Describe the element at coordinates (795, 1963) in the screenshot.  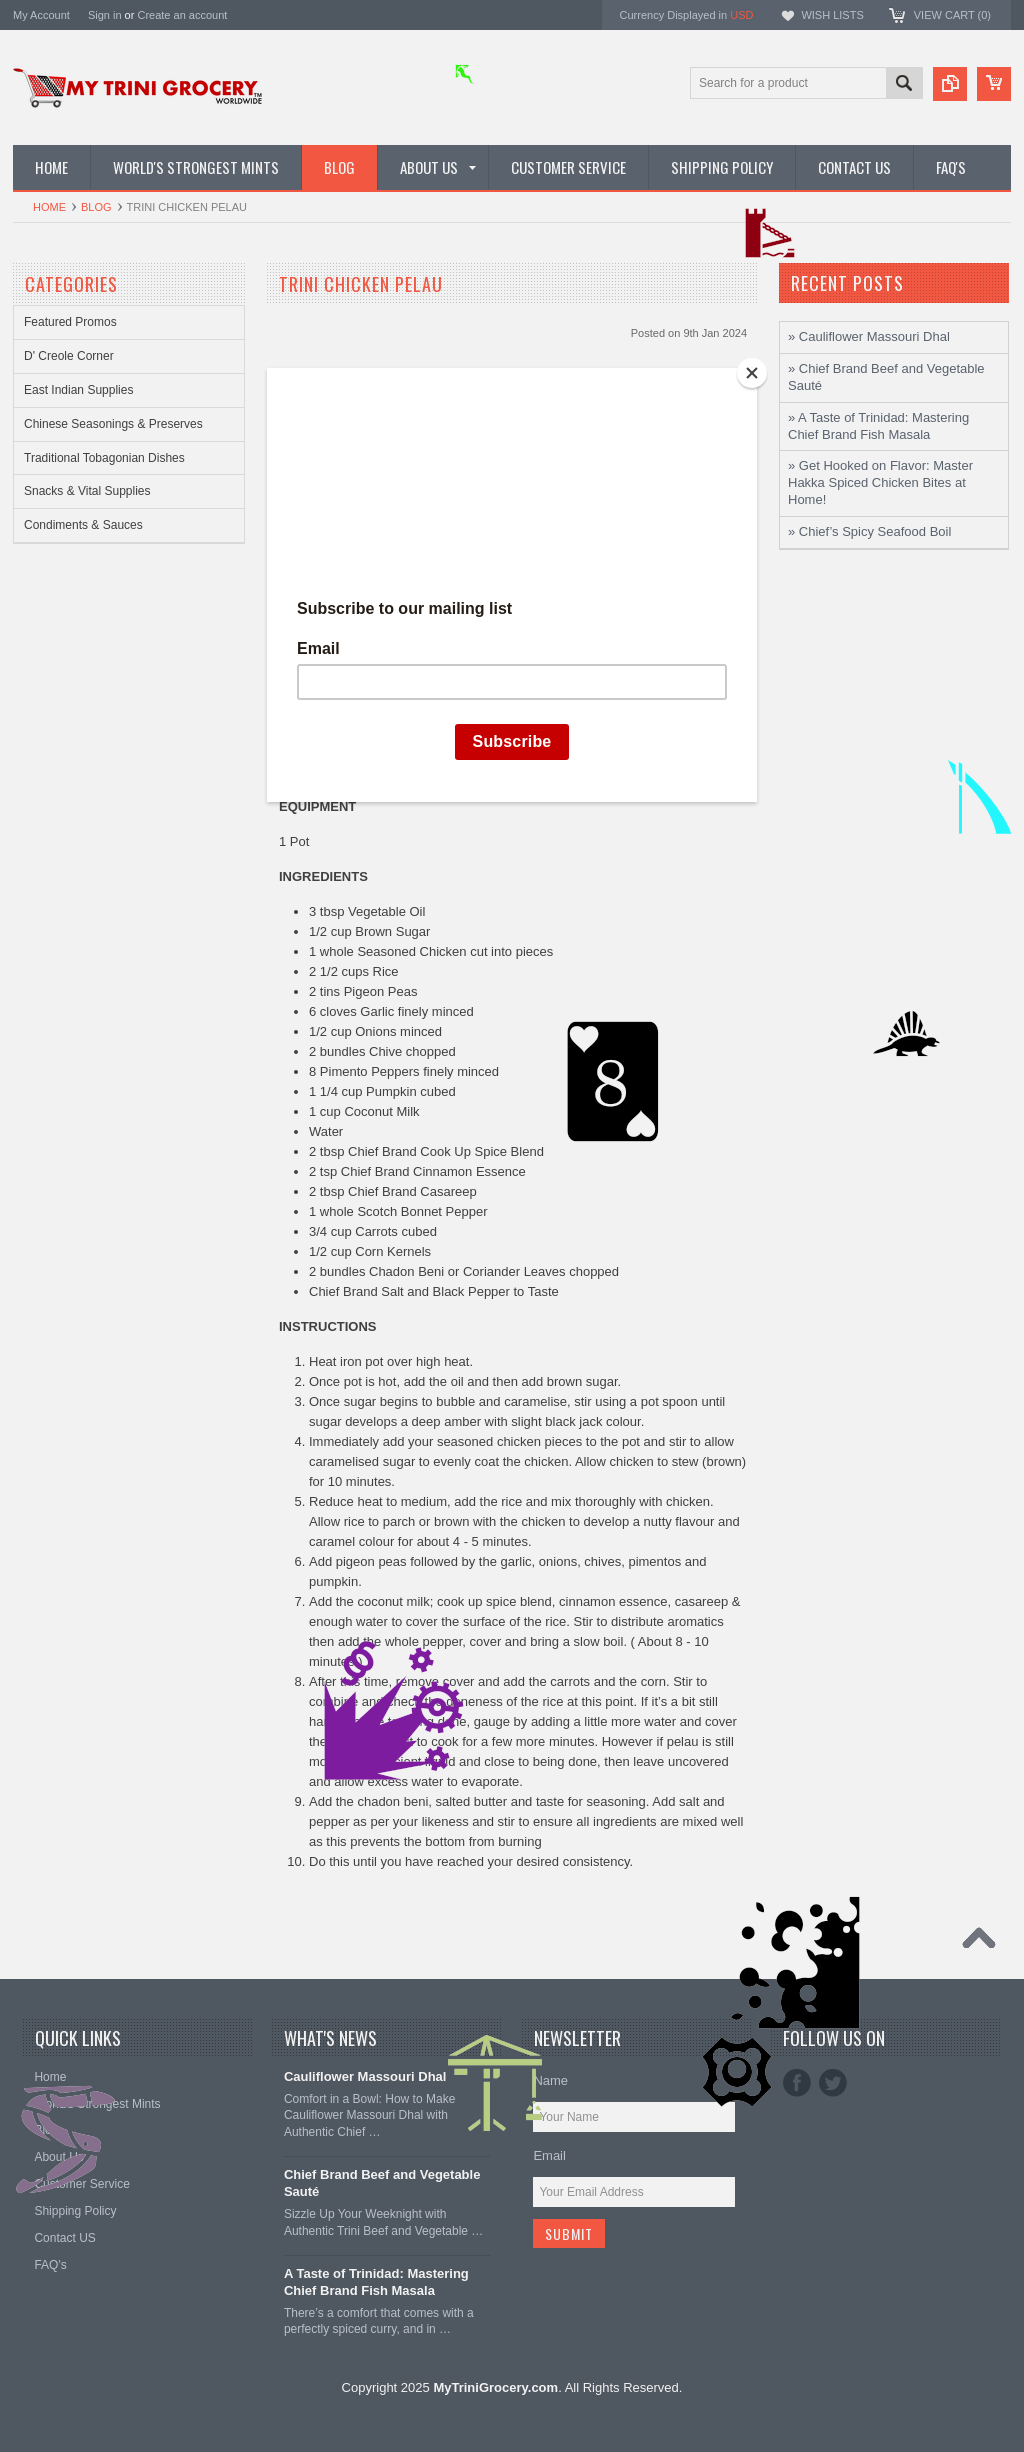
I see `indicates ink or paint splatter effect tool` at that location.